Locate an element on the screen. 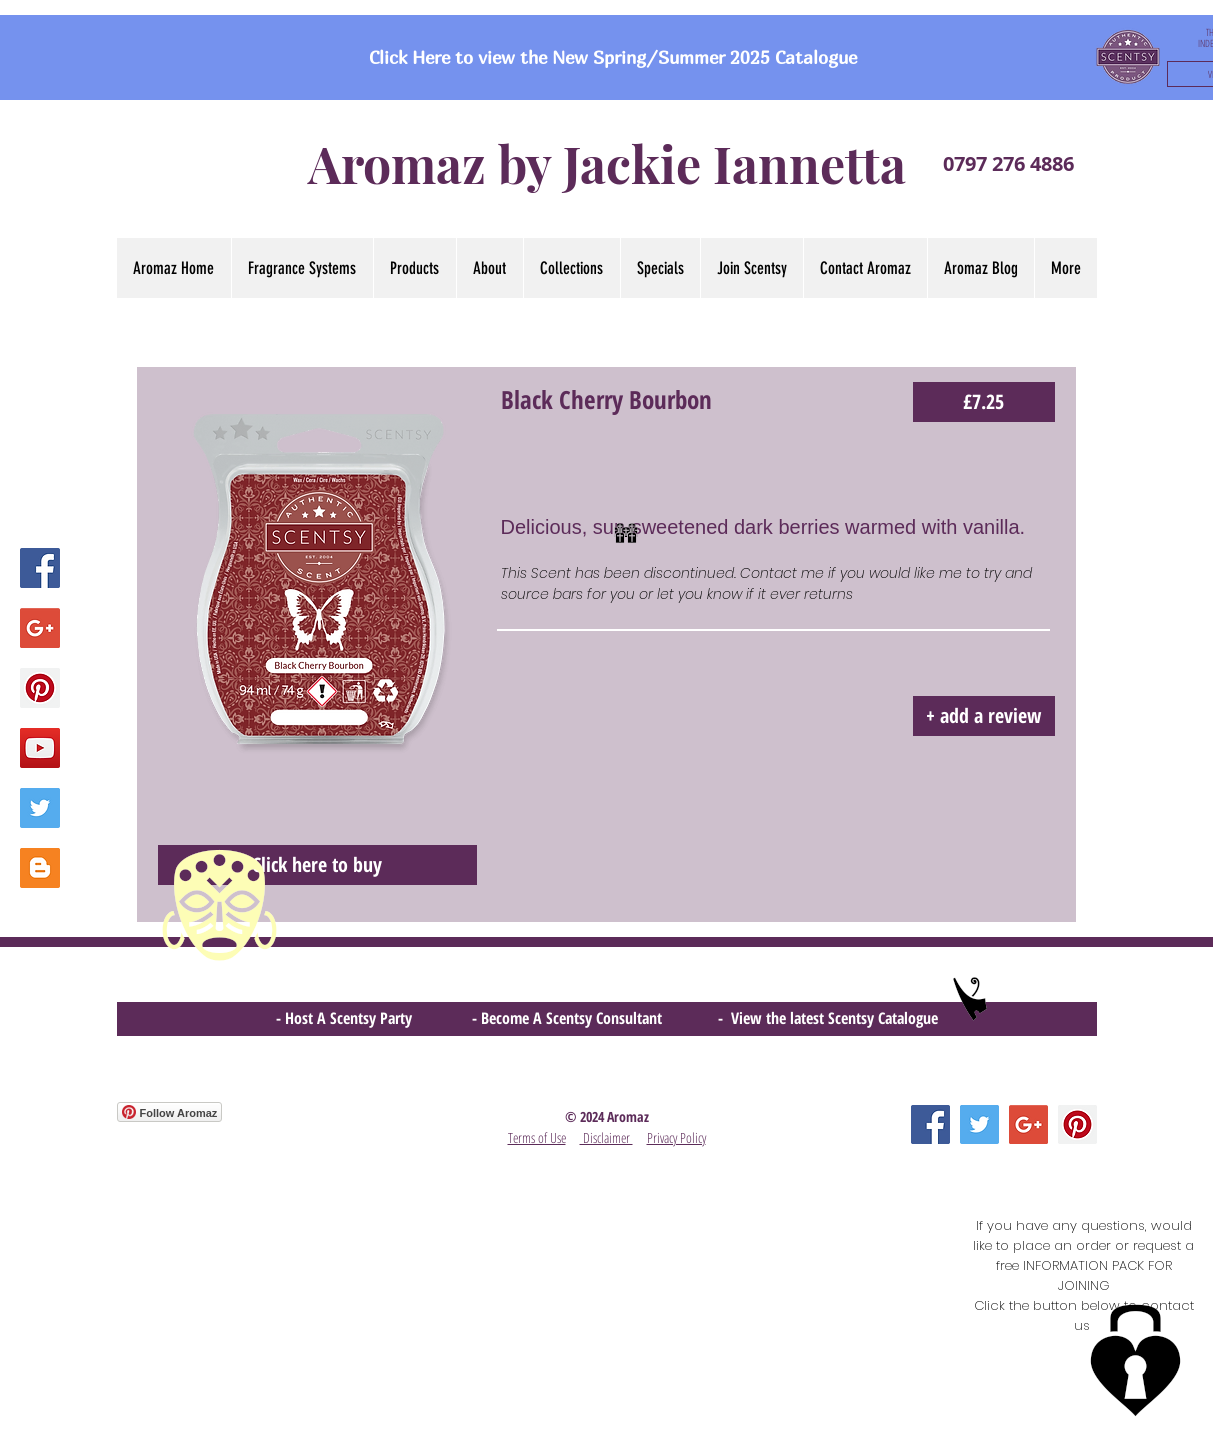 This screenshot has width=1213, height=1436. select the deshret (ancient Egyptian red crown) symbol is located at coordinates (970, 999).